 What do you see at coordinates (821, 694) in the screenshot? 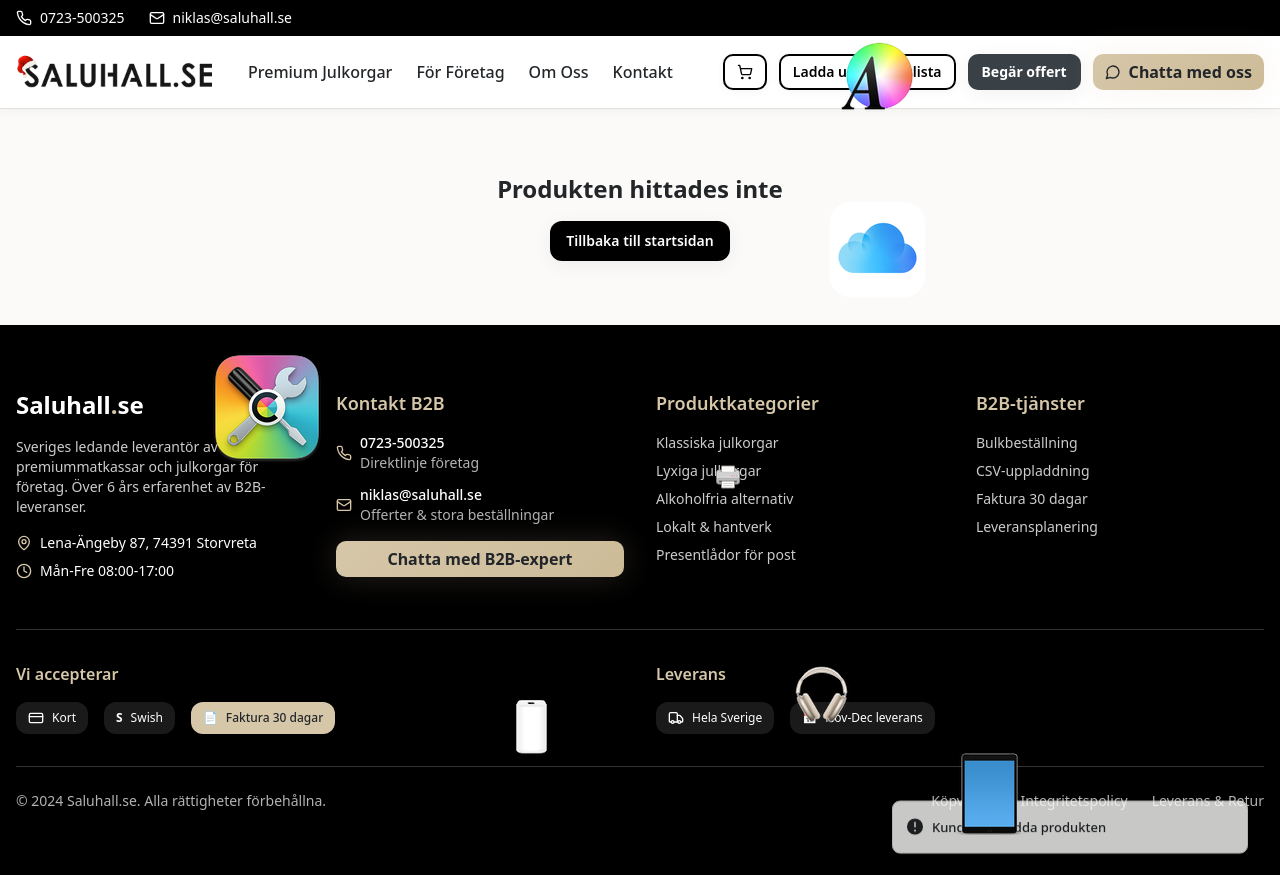
I see `apple airpods max headphones` at bounding box center [821, 694].